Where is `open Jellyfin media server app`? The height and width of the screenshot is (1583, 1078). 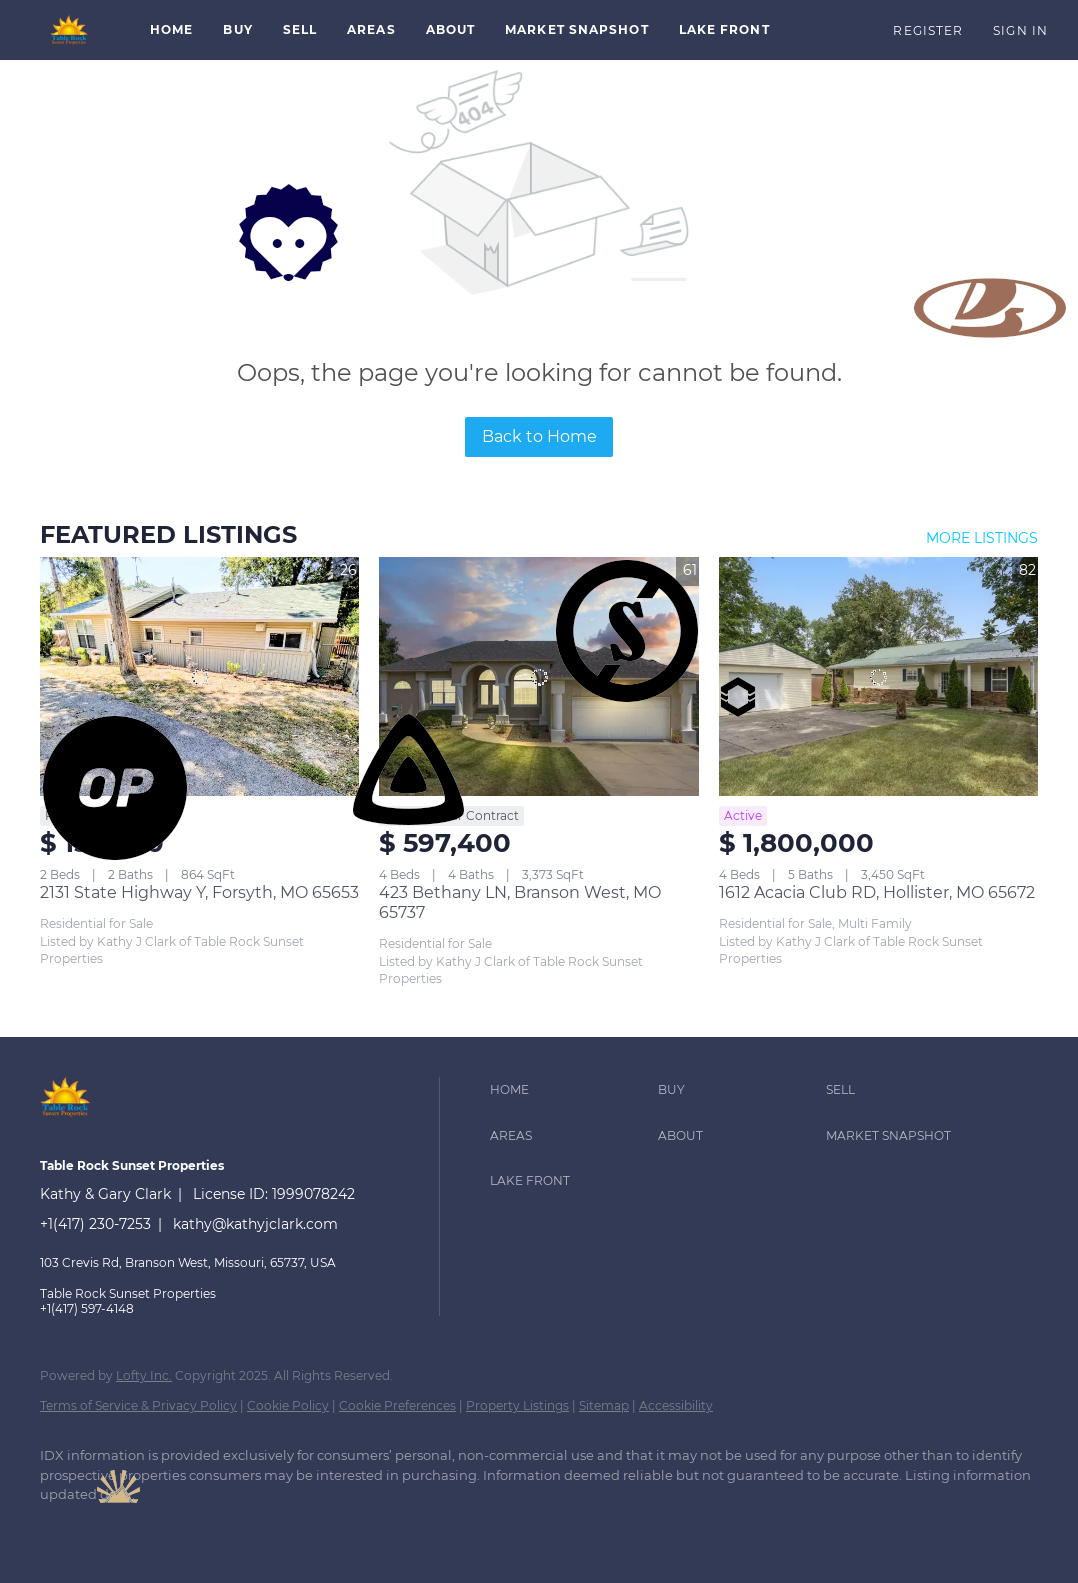 open Jellyfin media server app is located at coordinates (408, 769).